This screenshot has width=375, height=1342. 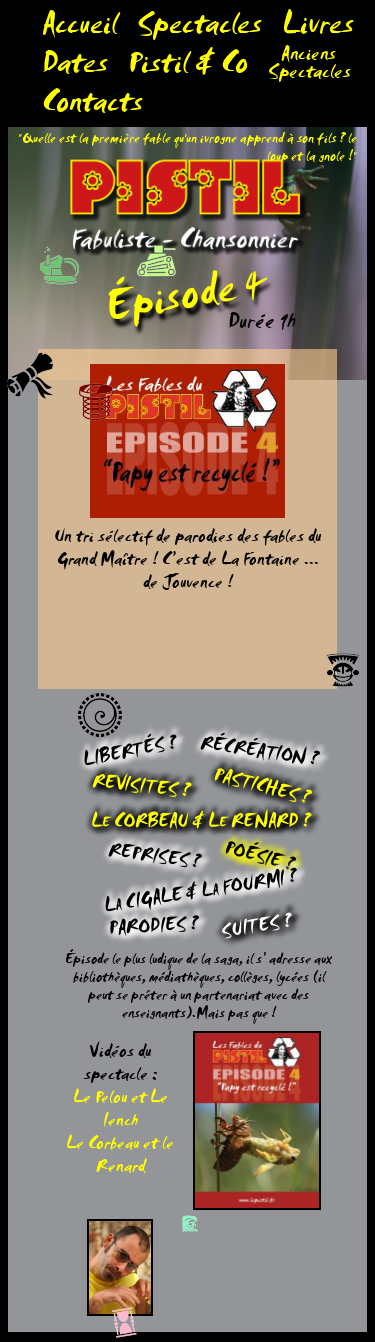 I want to click on select a tank unit in a strategy game, so click(x=156, y=258).